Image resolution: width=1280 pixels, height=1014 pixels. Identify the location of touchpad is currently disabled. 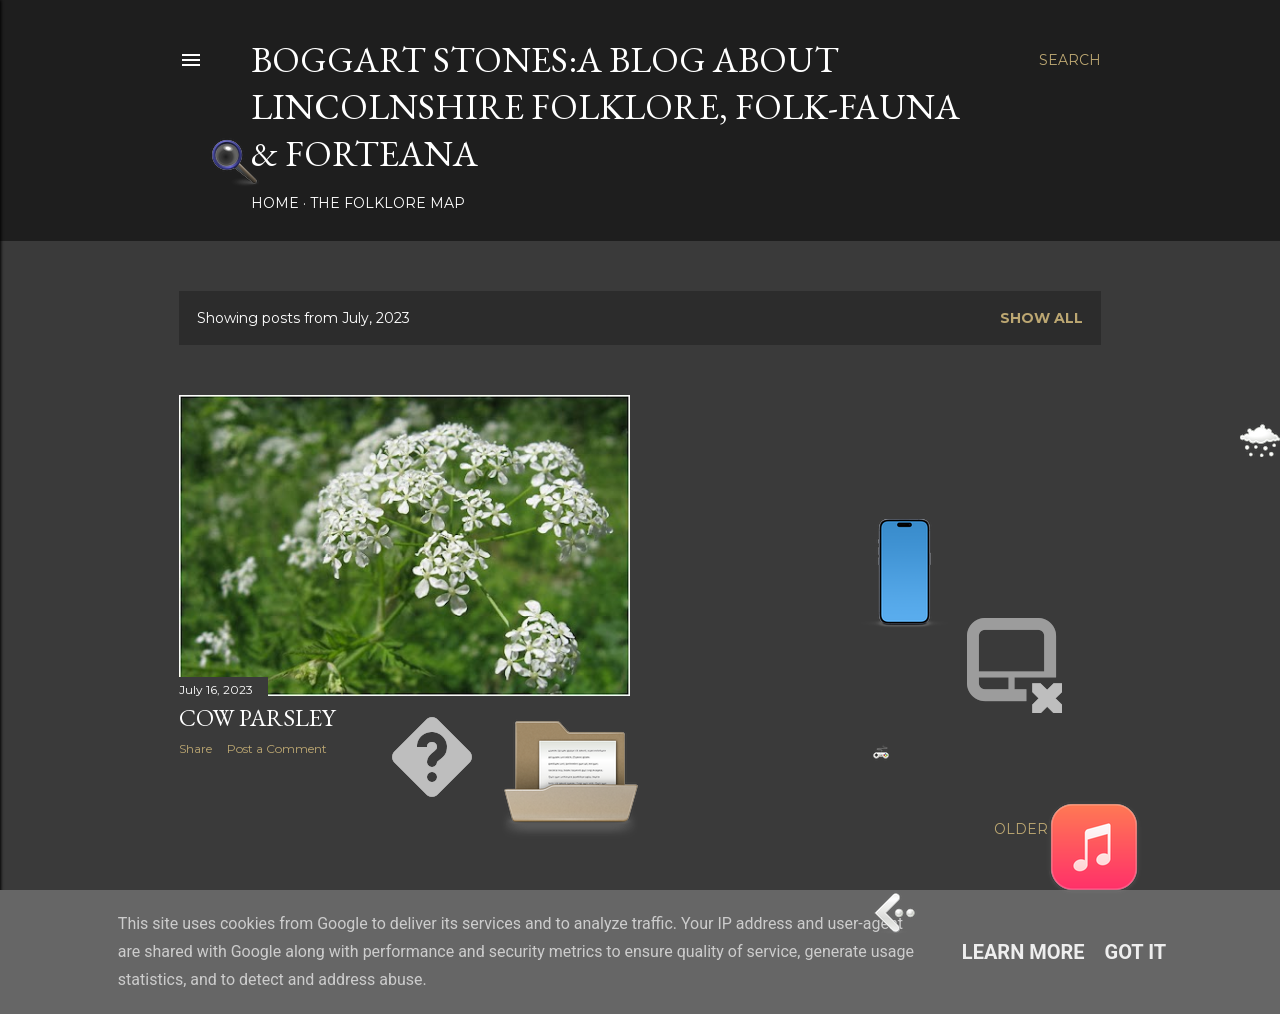
(1014, 665).